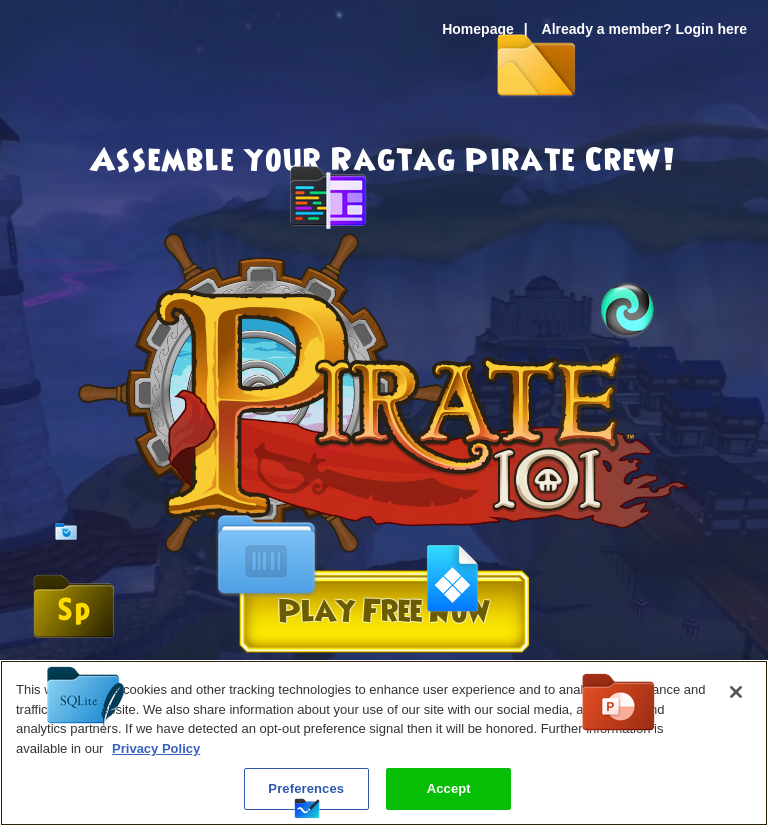  I want to click on open folder containing scanned OCR documents, so click(266, 554).